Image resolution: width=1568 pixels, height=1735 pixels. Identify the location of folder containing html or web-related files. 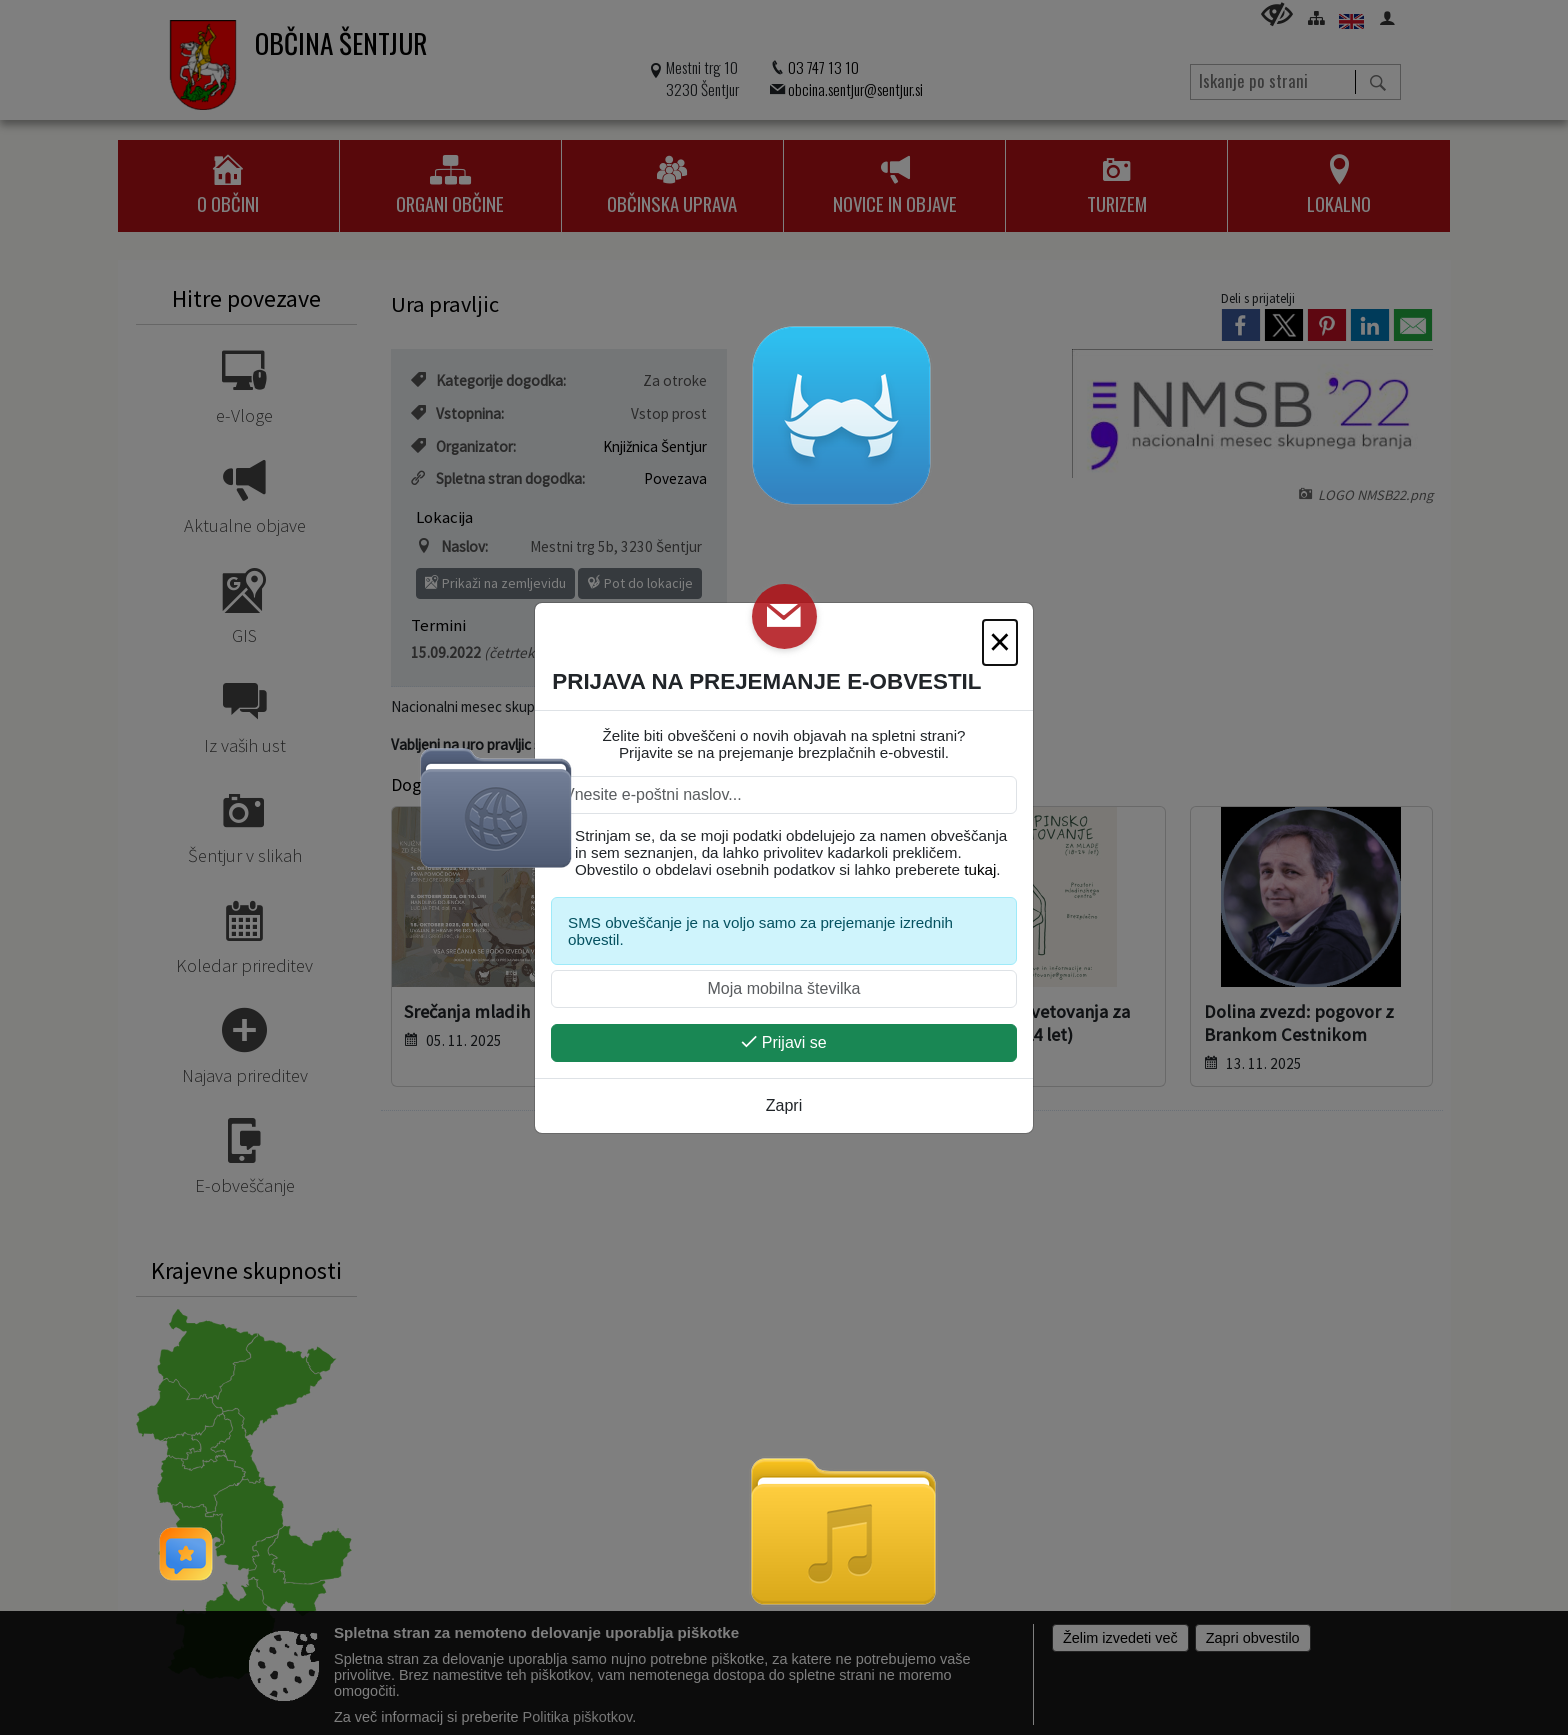
(496, 808).